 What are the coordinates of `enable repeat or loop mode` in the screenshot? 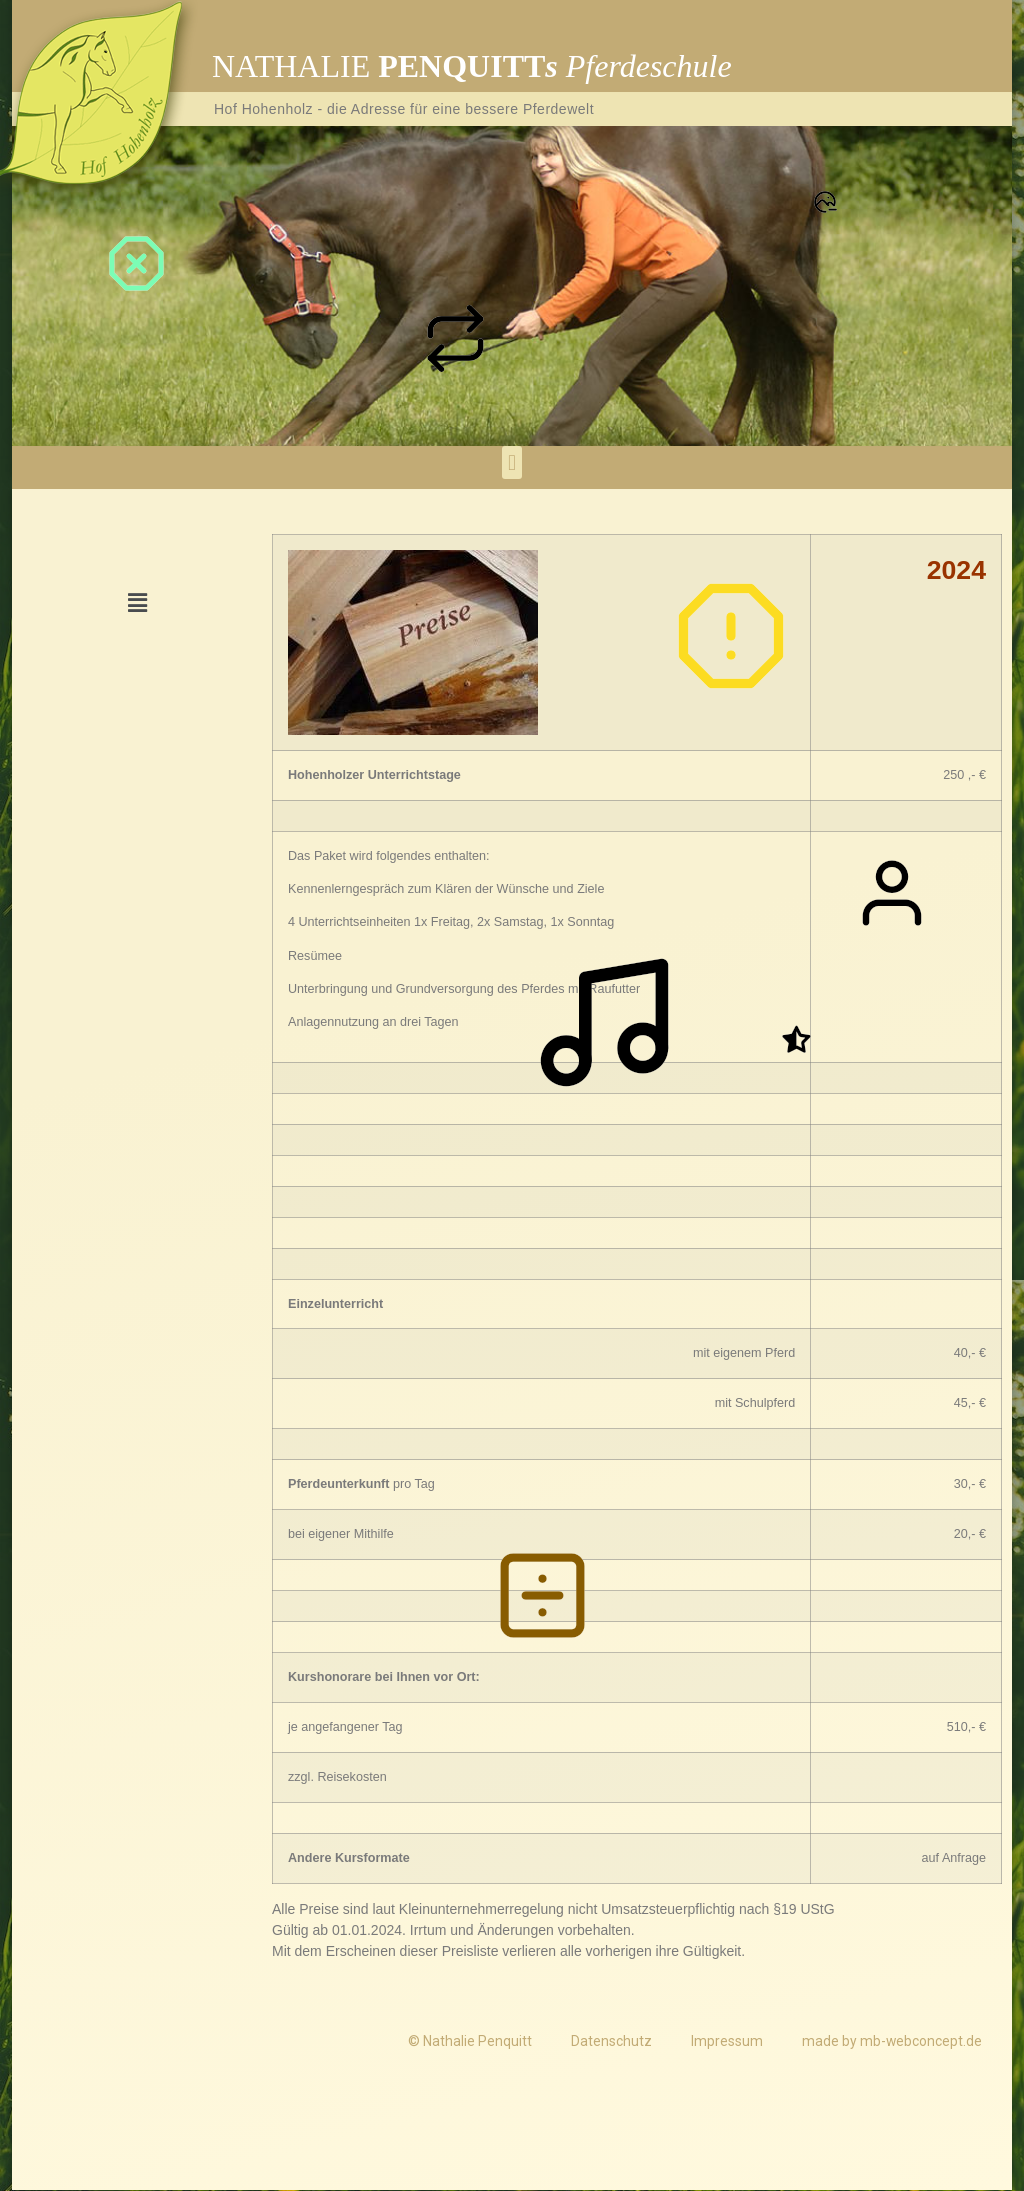 It's located at (455, 338).